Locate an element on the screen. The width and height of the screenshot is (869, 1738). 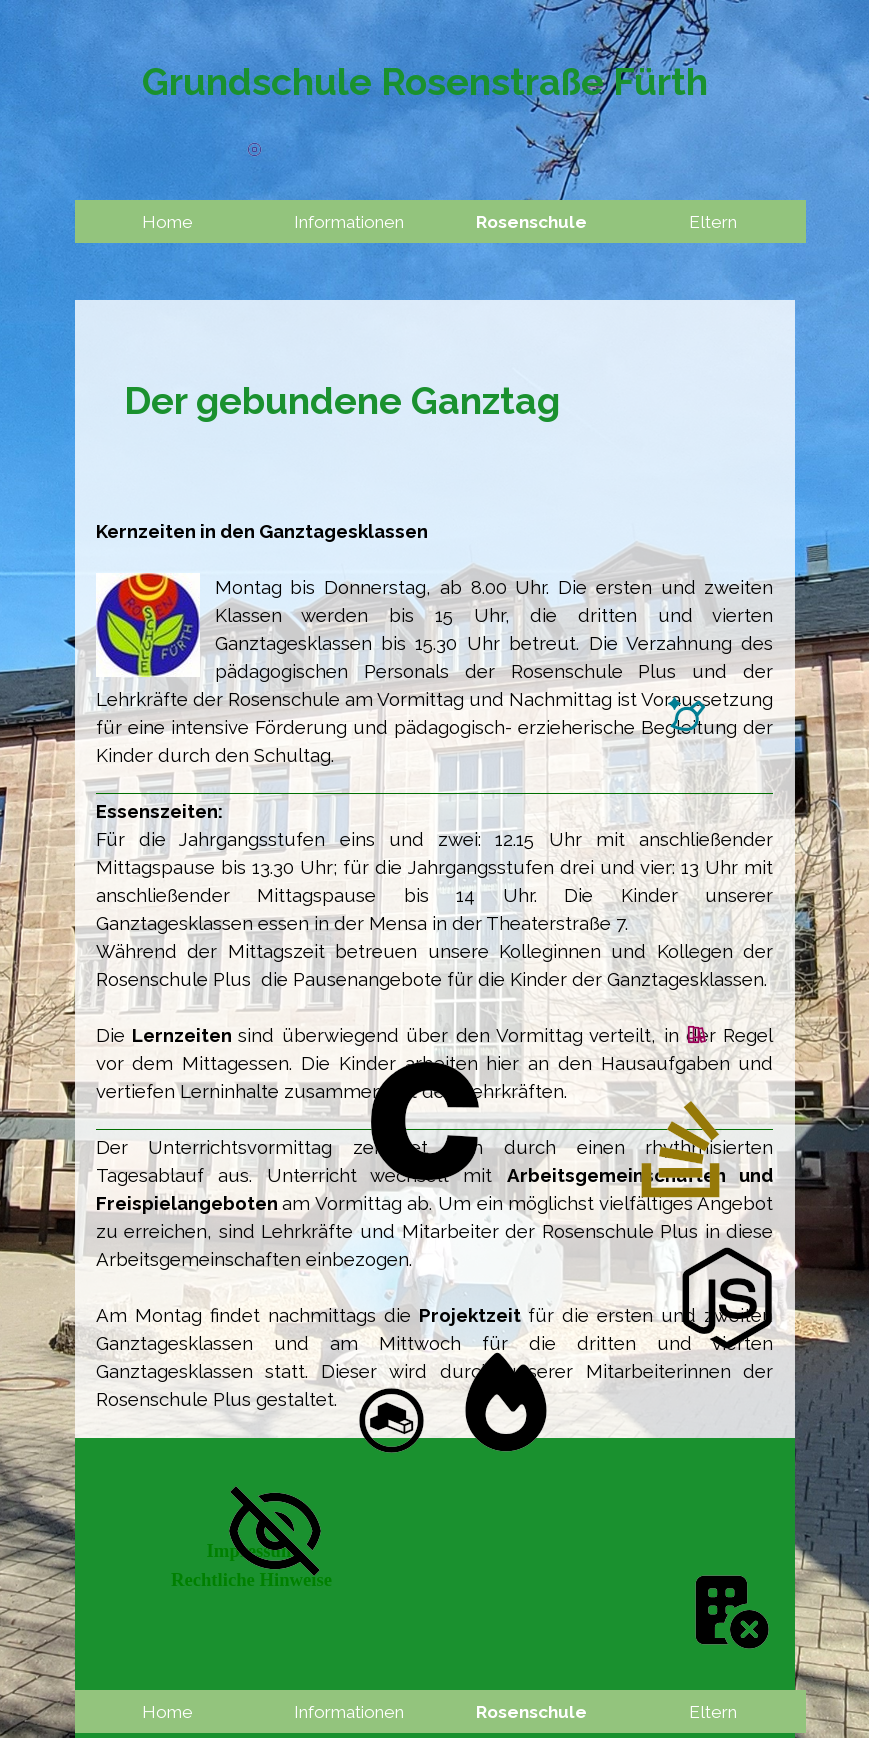
access AI-powered brush or painting tools is located at coordinates (687, 716).